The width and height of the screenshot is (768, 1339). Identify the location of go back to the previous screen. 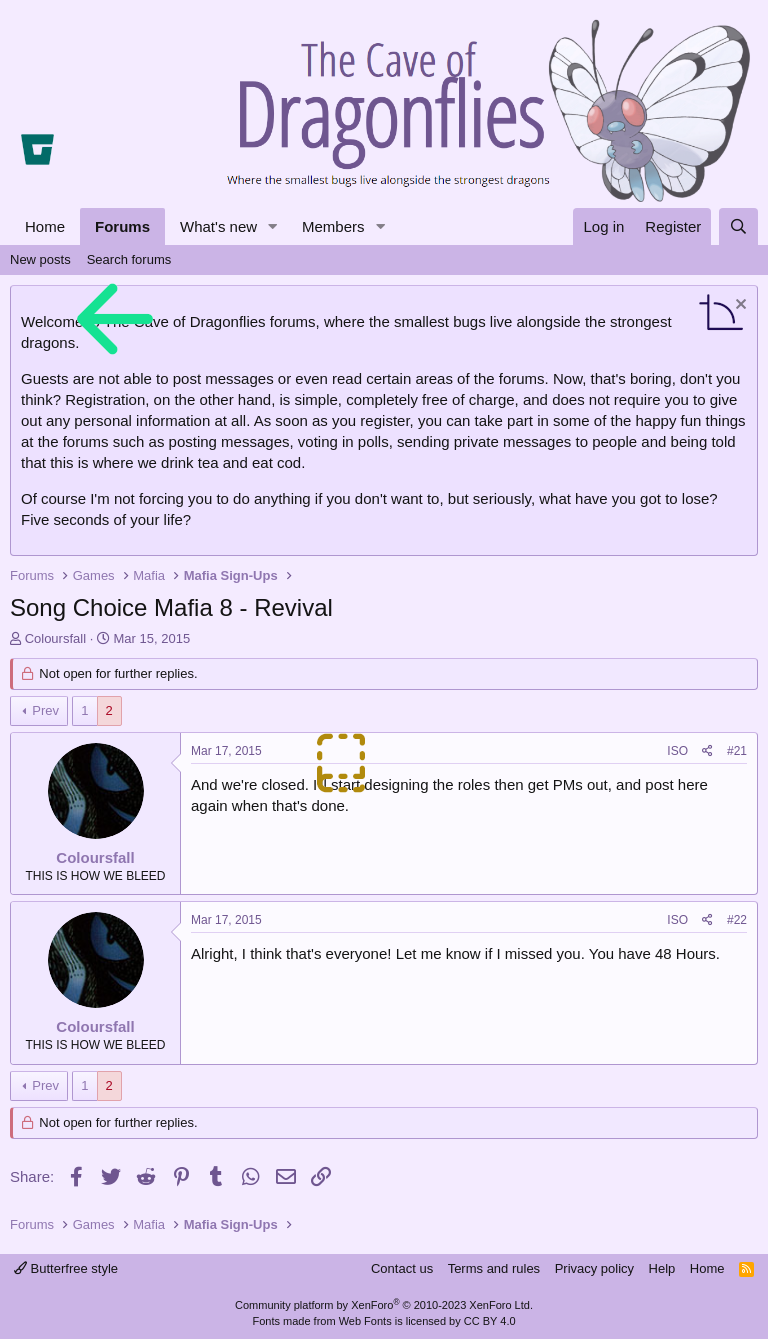
(115, 319).